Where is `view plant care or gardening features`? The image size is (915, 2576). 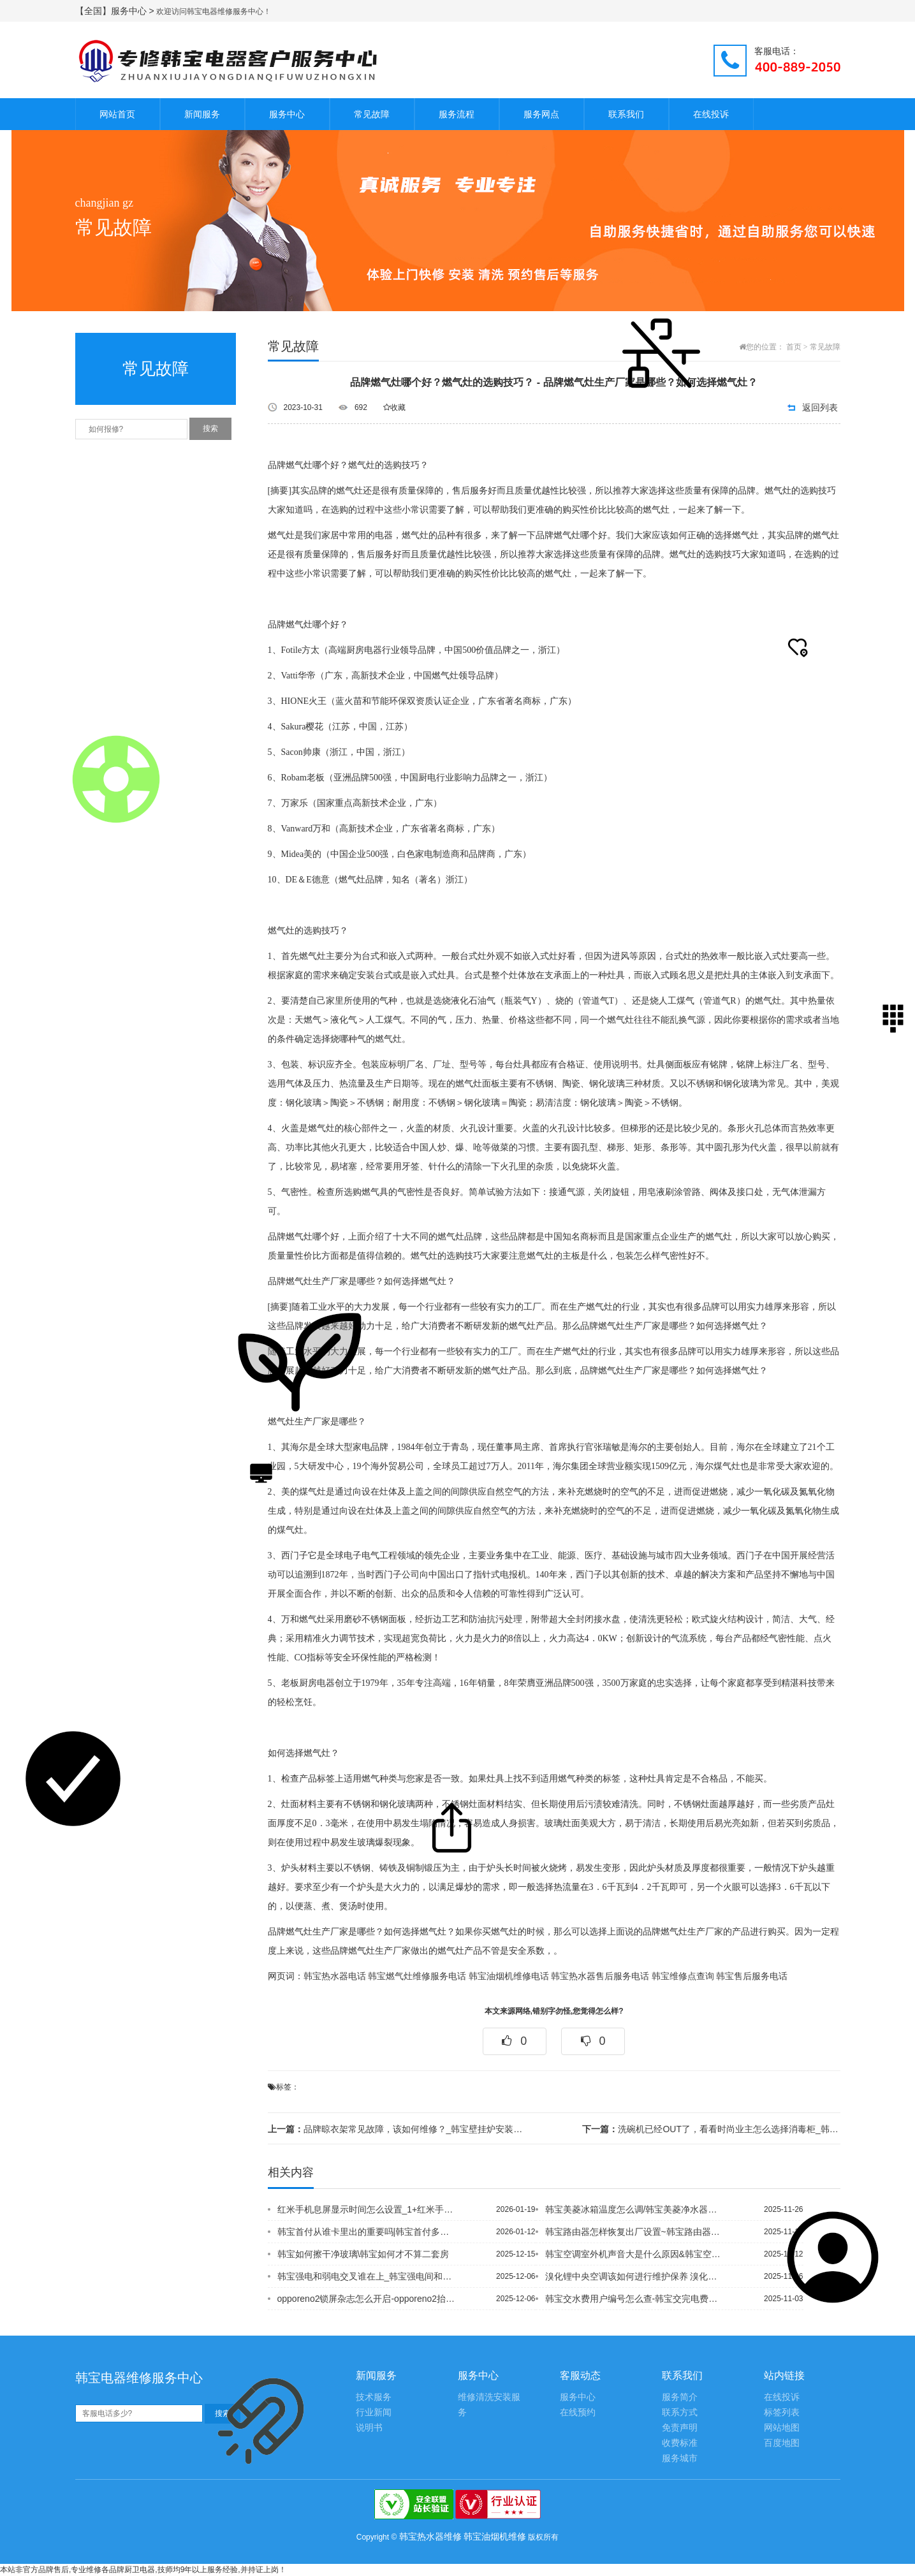 view plant care or gardening features is located at coordinates (300, 1358).